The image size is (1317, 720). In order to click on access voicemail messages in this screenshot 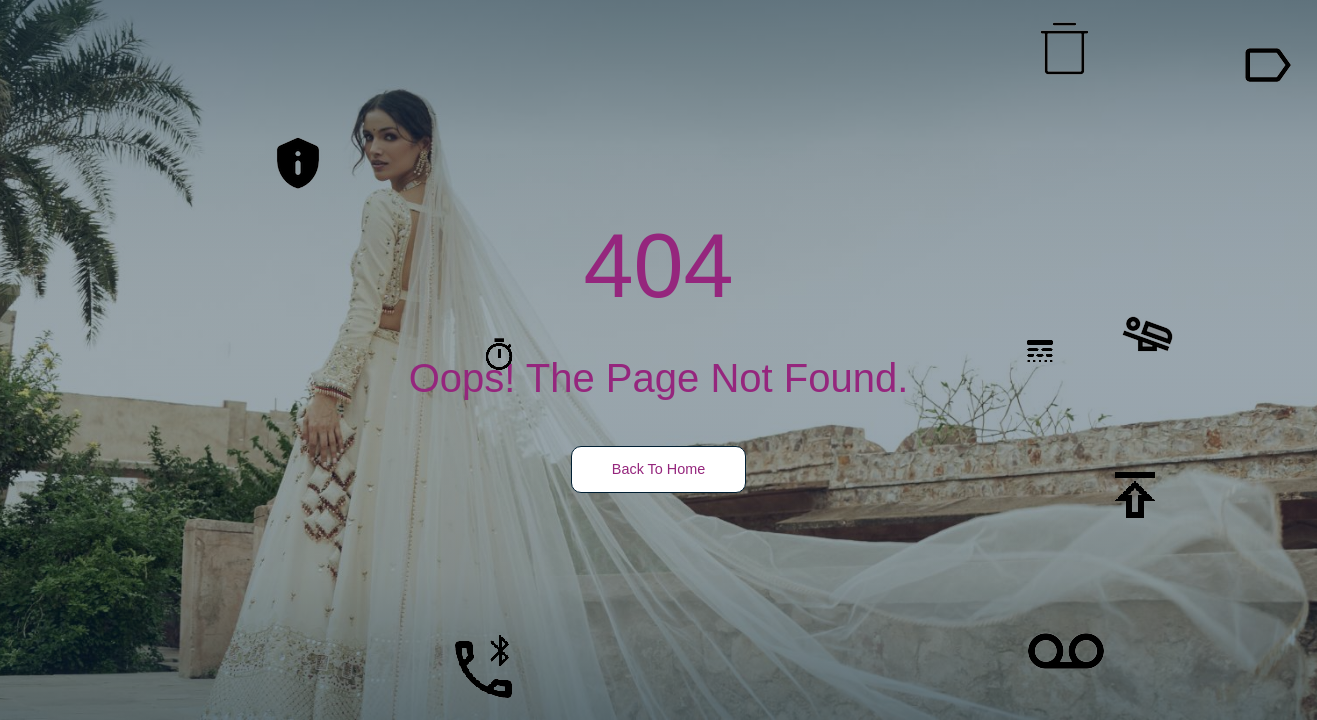, I will do `click(1066, 651)`.